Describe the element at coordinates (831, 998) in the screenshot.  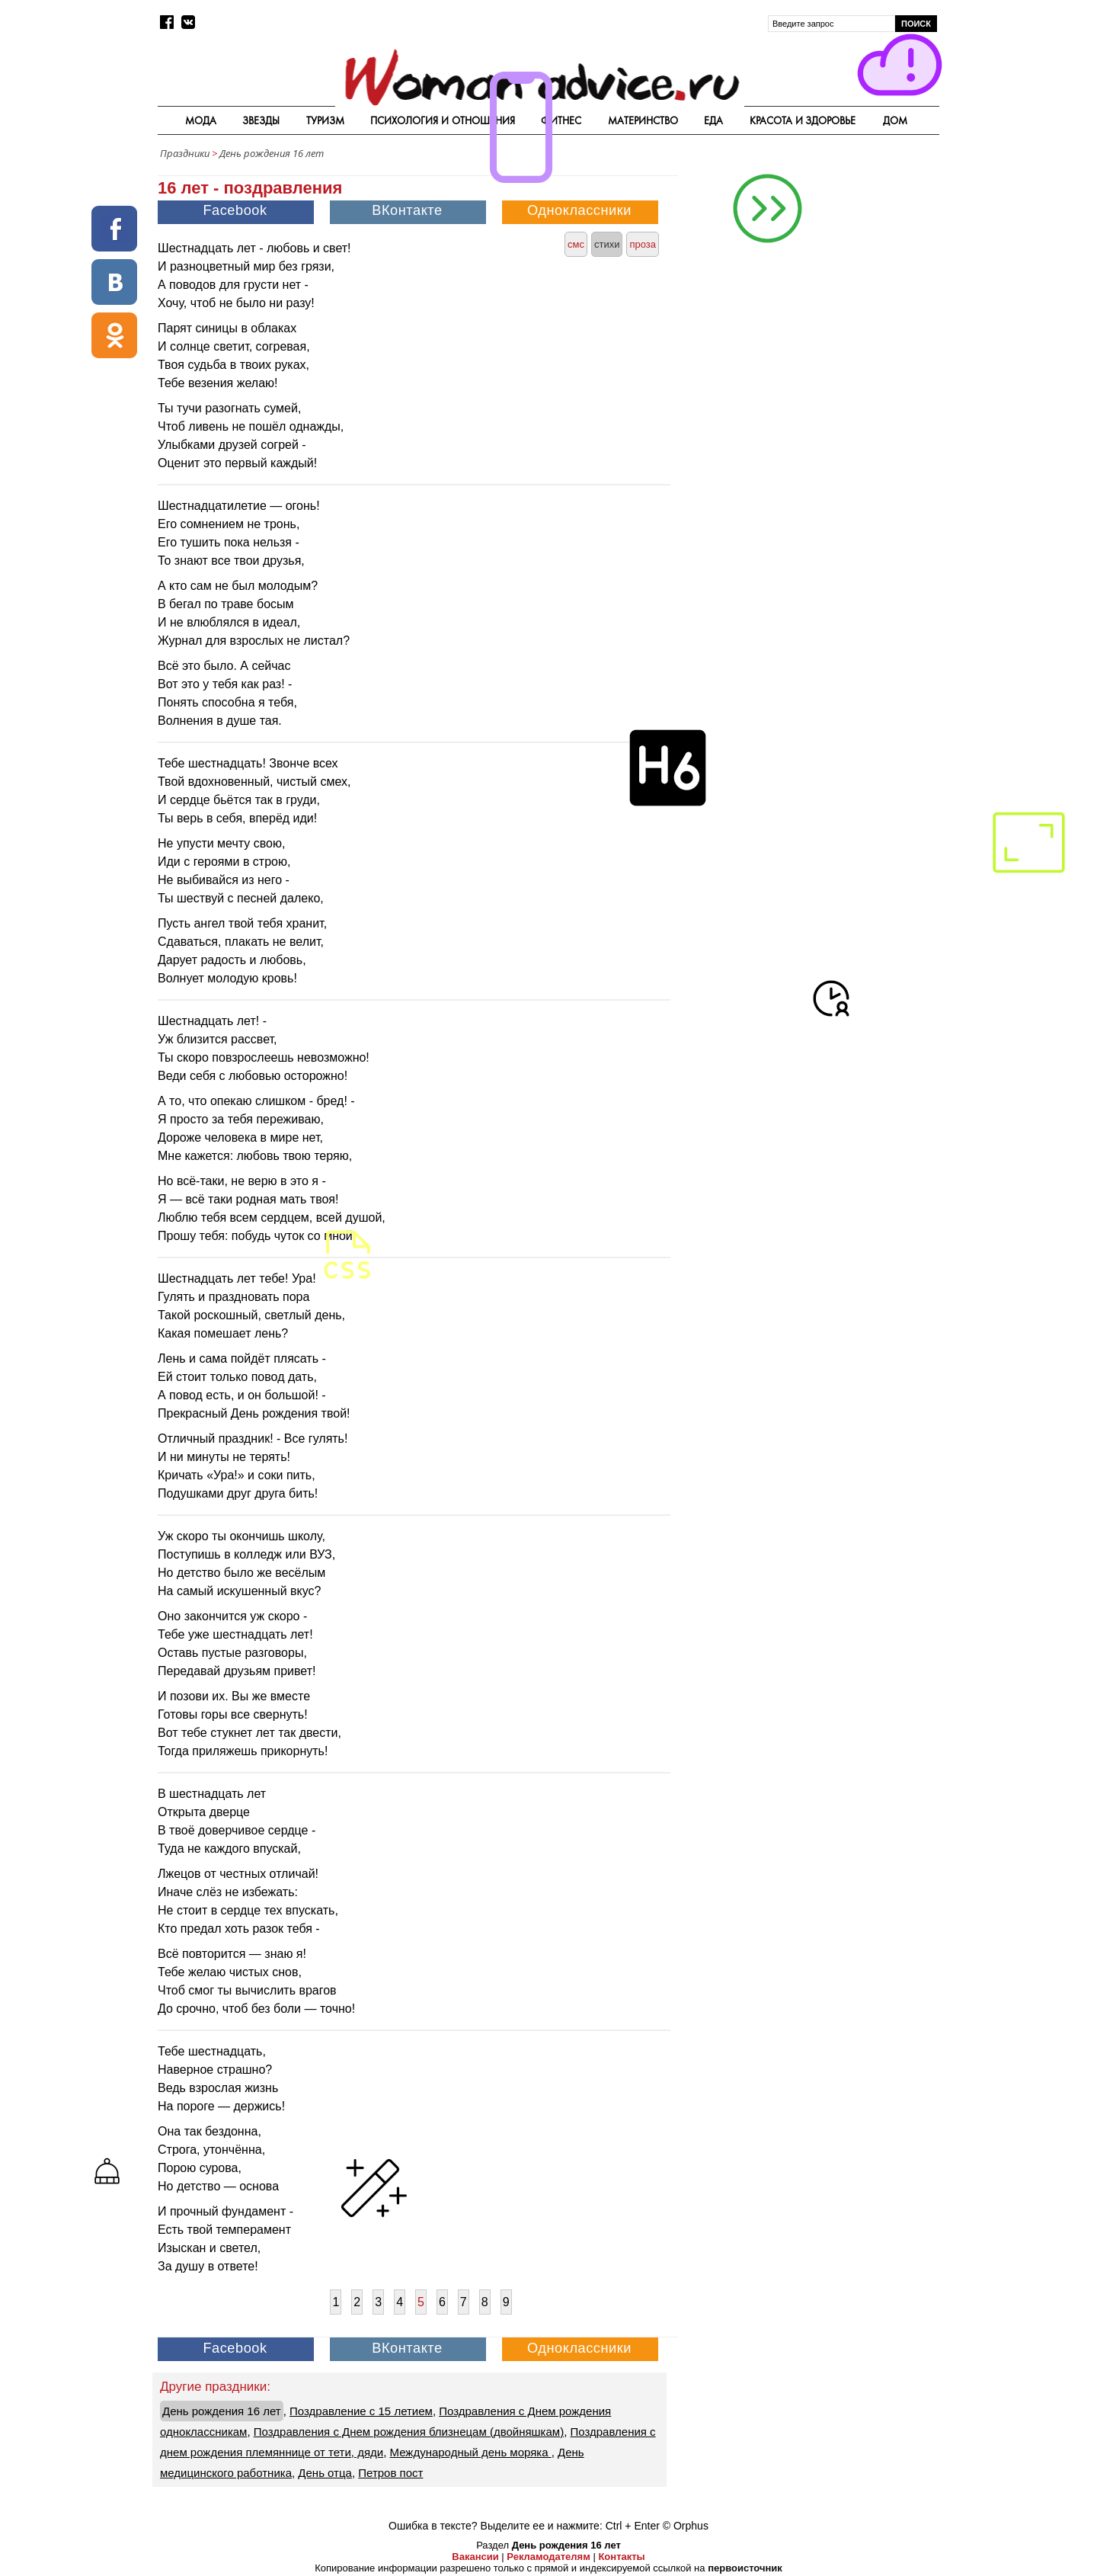
I see `view user's time or schedule` at that location.